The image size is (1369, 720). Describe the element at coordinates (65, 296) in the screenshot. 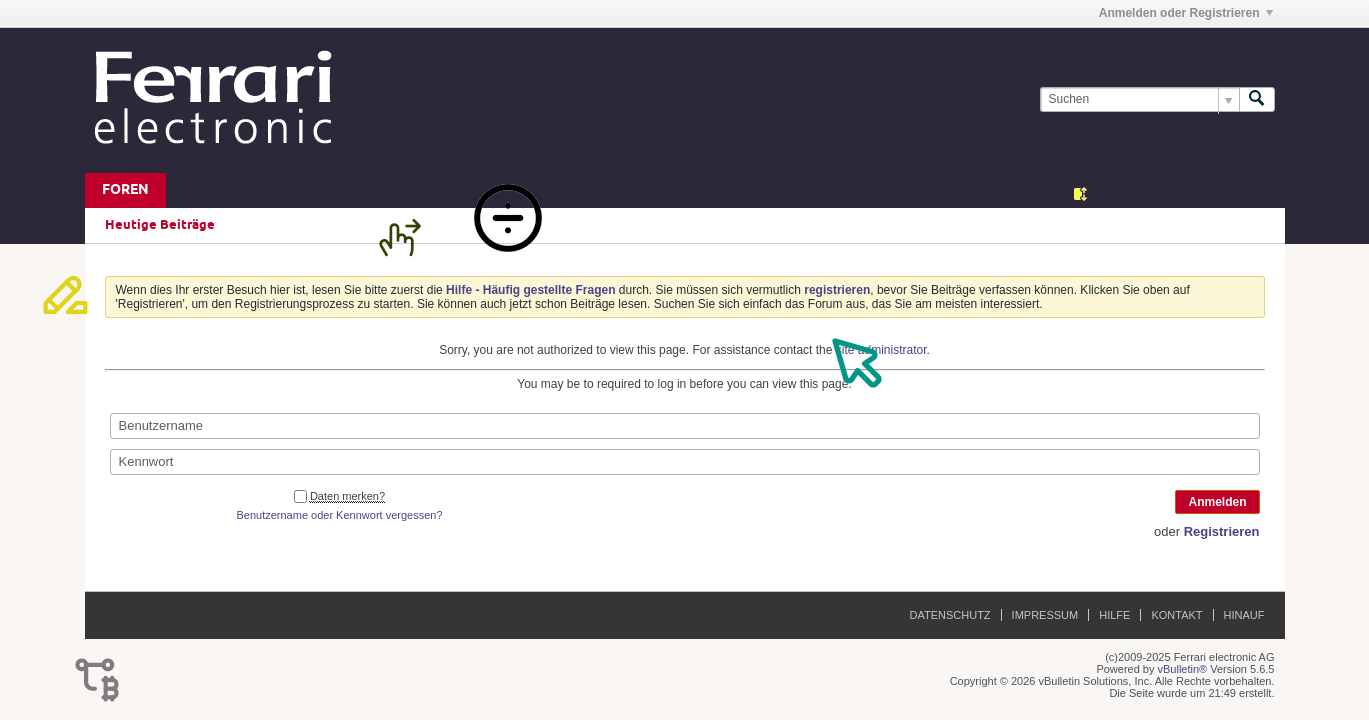

I see `highlight or mark selected text` at that location.